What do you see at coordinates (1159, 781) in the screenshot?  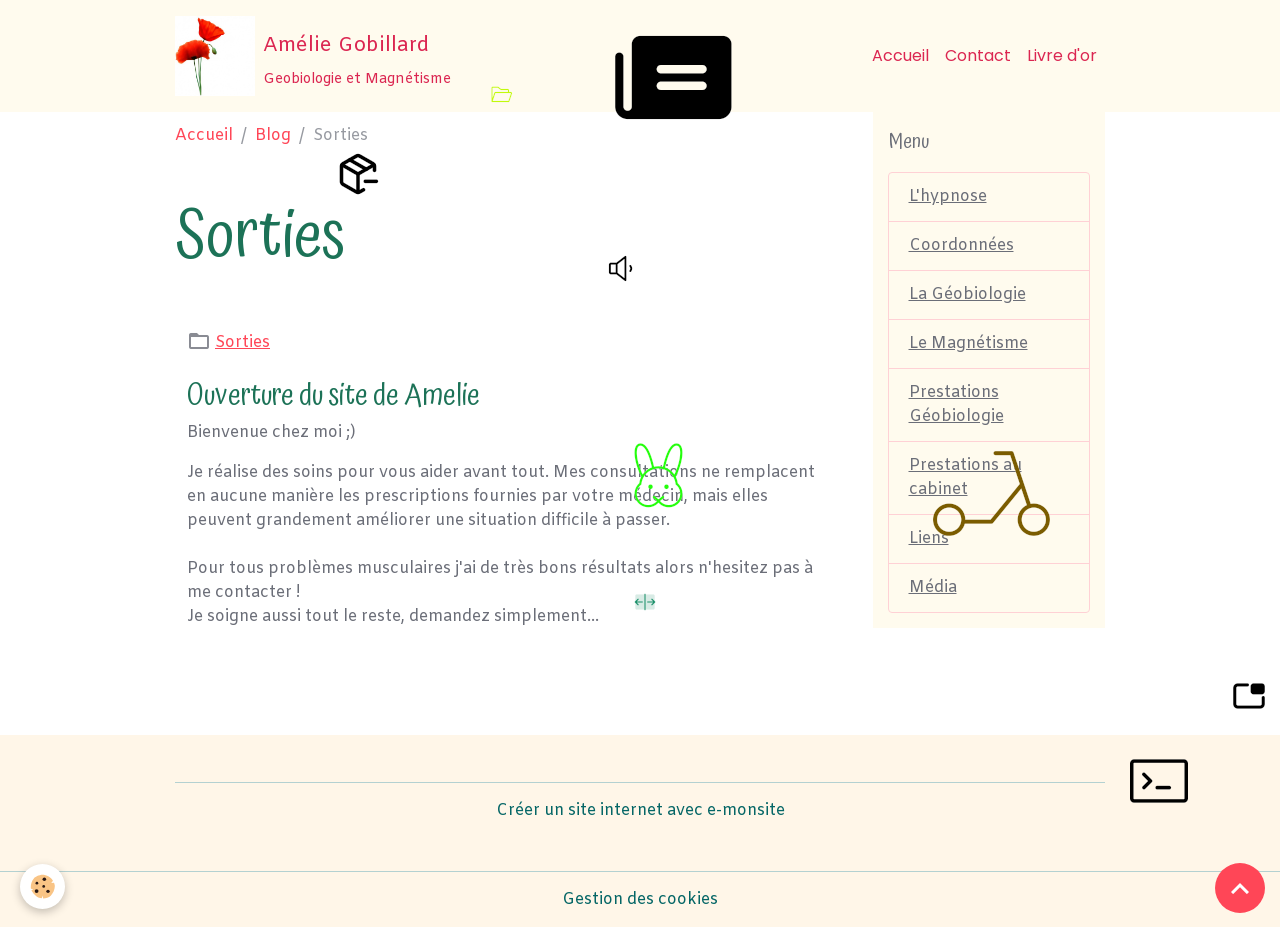 I see `open command line terminal` at bounding box center [1159, 781].